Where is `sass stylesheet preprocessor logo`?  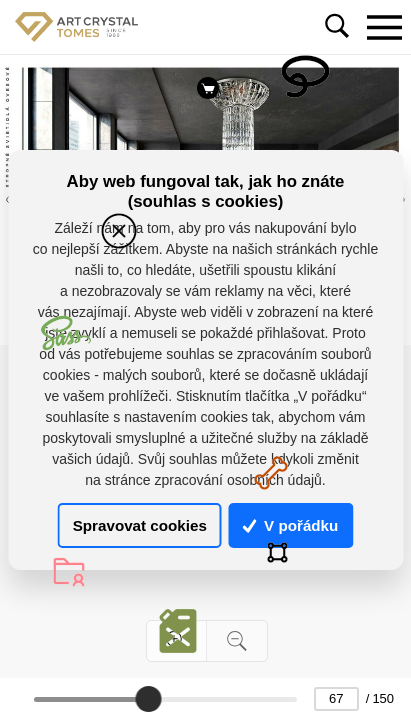
sass stylesheet preprocessor logo is located at coordinates (66, 333).